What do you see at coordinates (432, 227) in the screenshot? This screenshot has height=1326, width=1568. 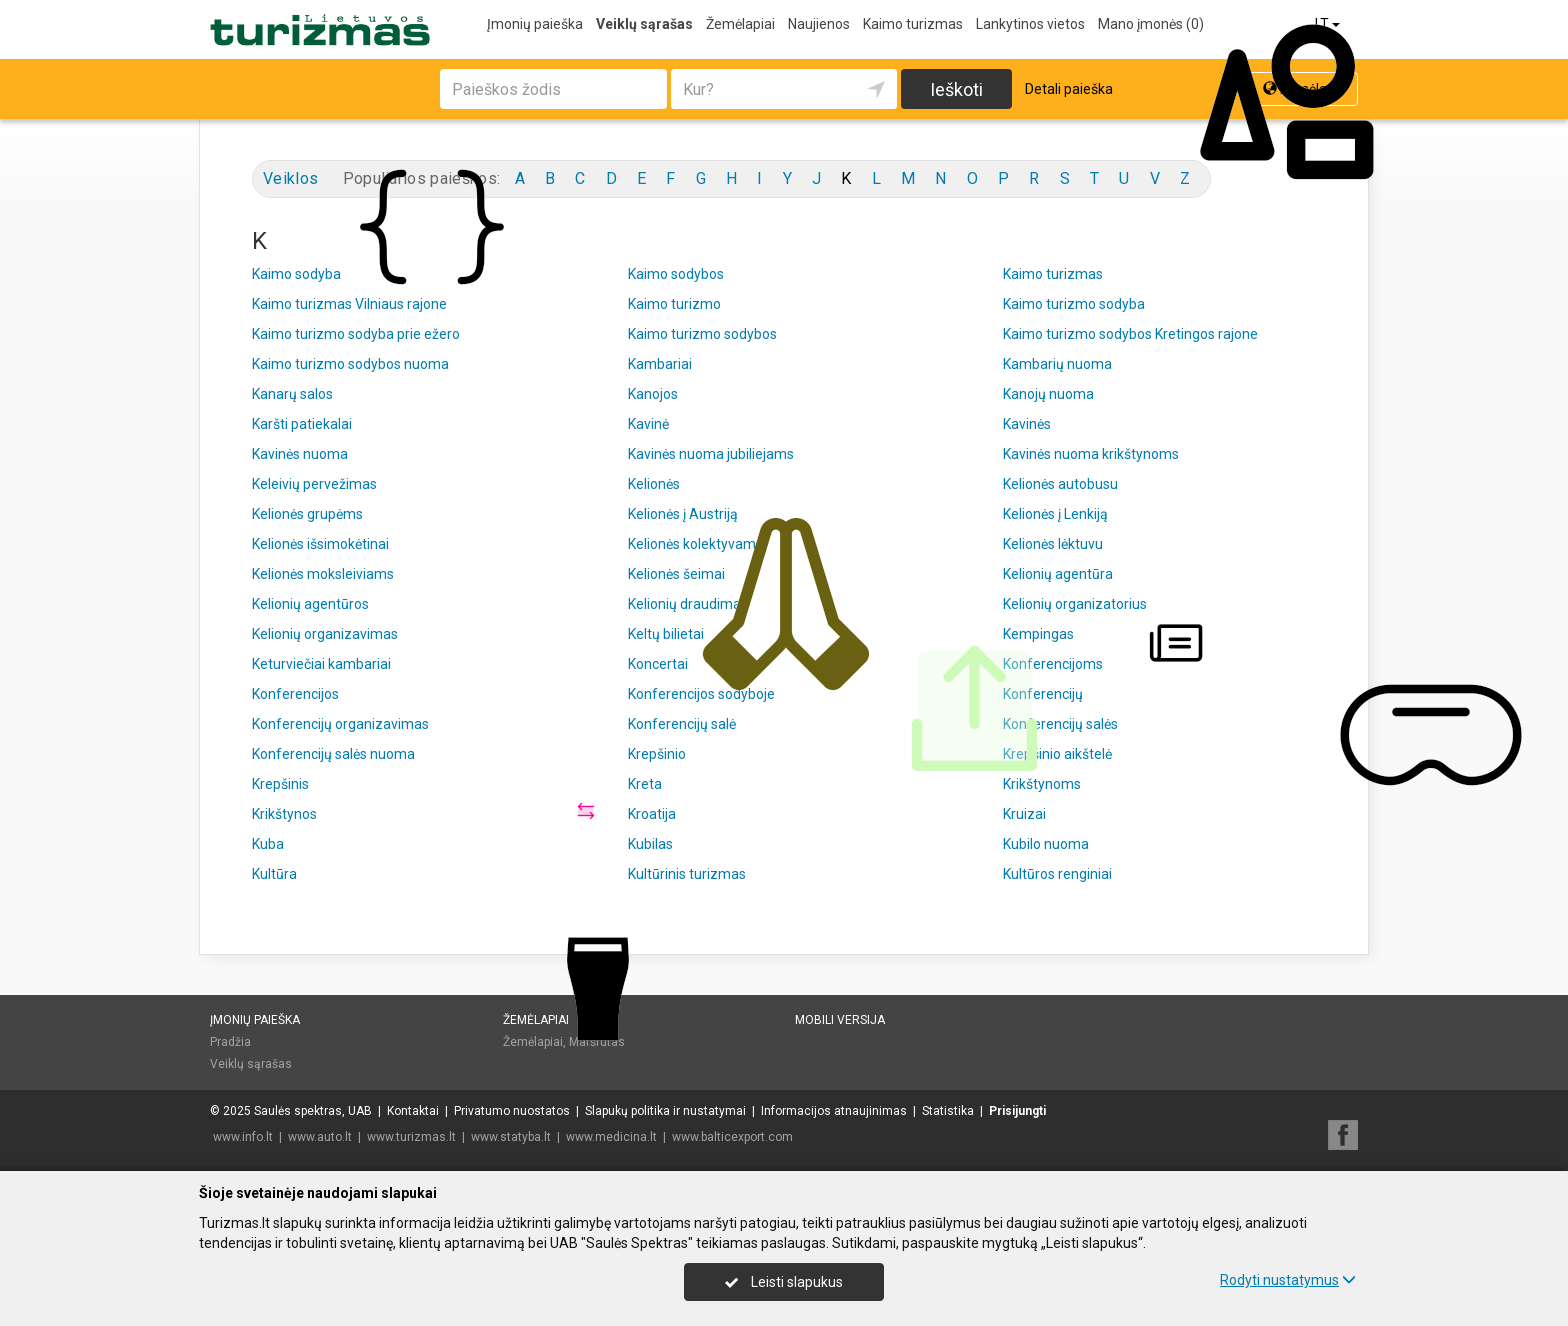 I see `view or edit code` at bounding box center [432, 227].